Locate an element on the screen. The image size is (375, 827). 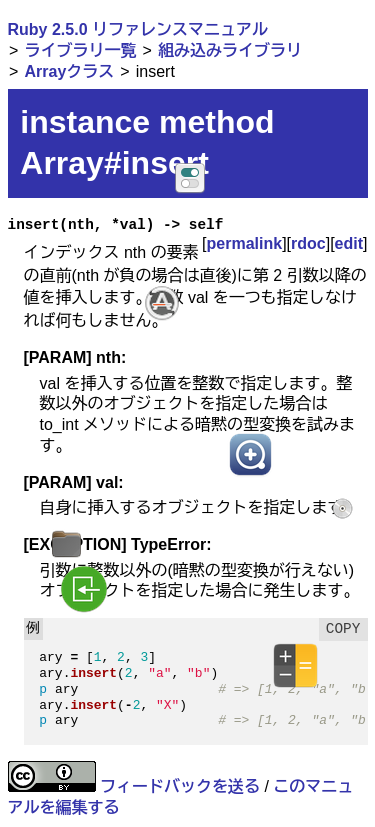
open the calculator app is located at coordinates (295, 665).